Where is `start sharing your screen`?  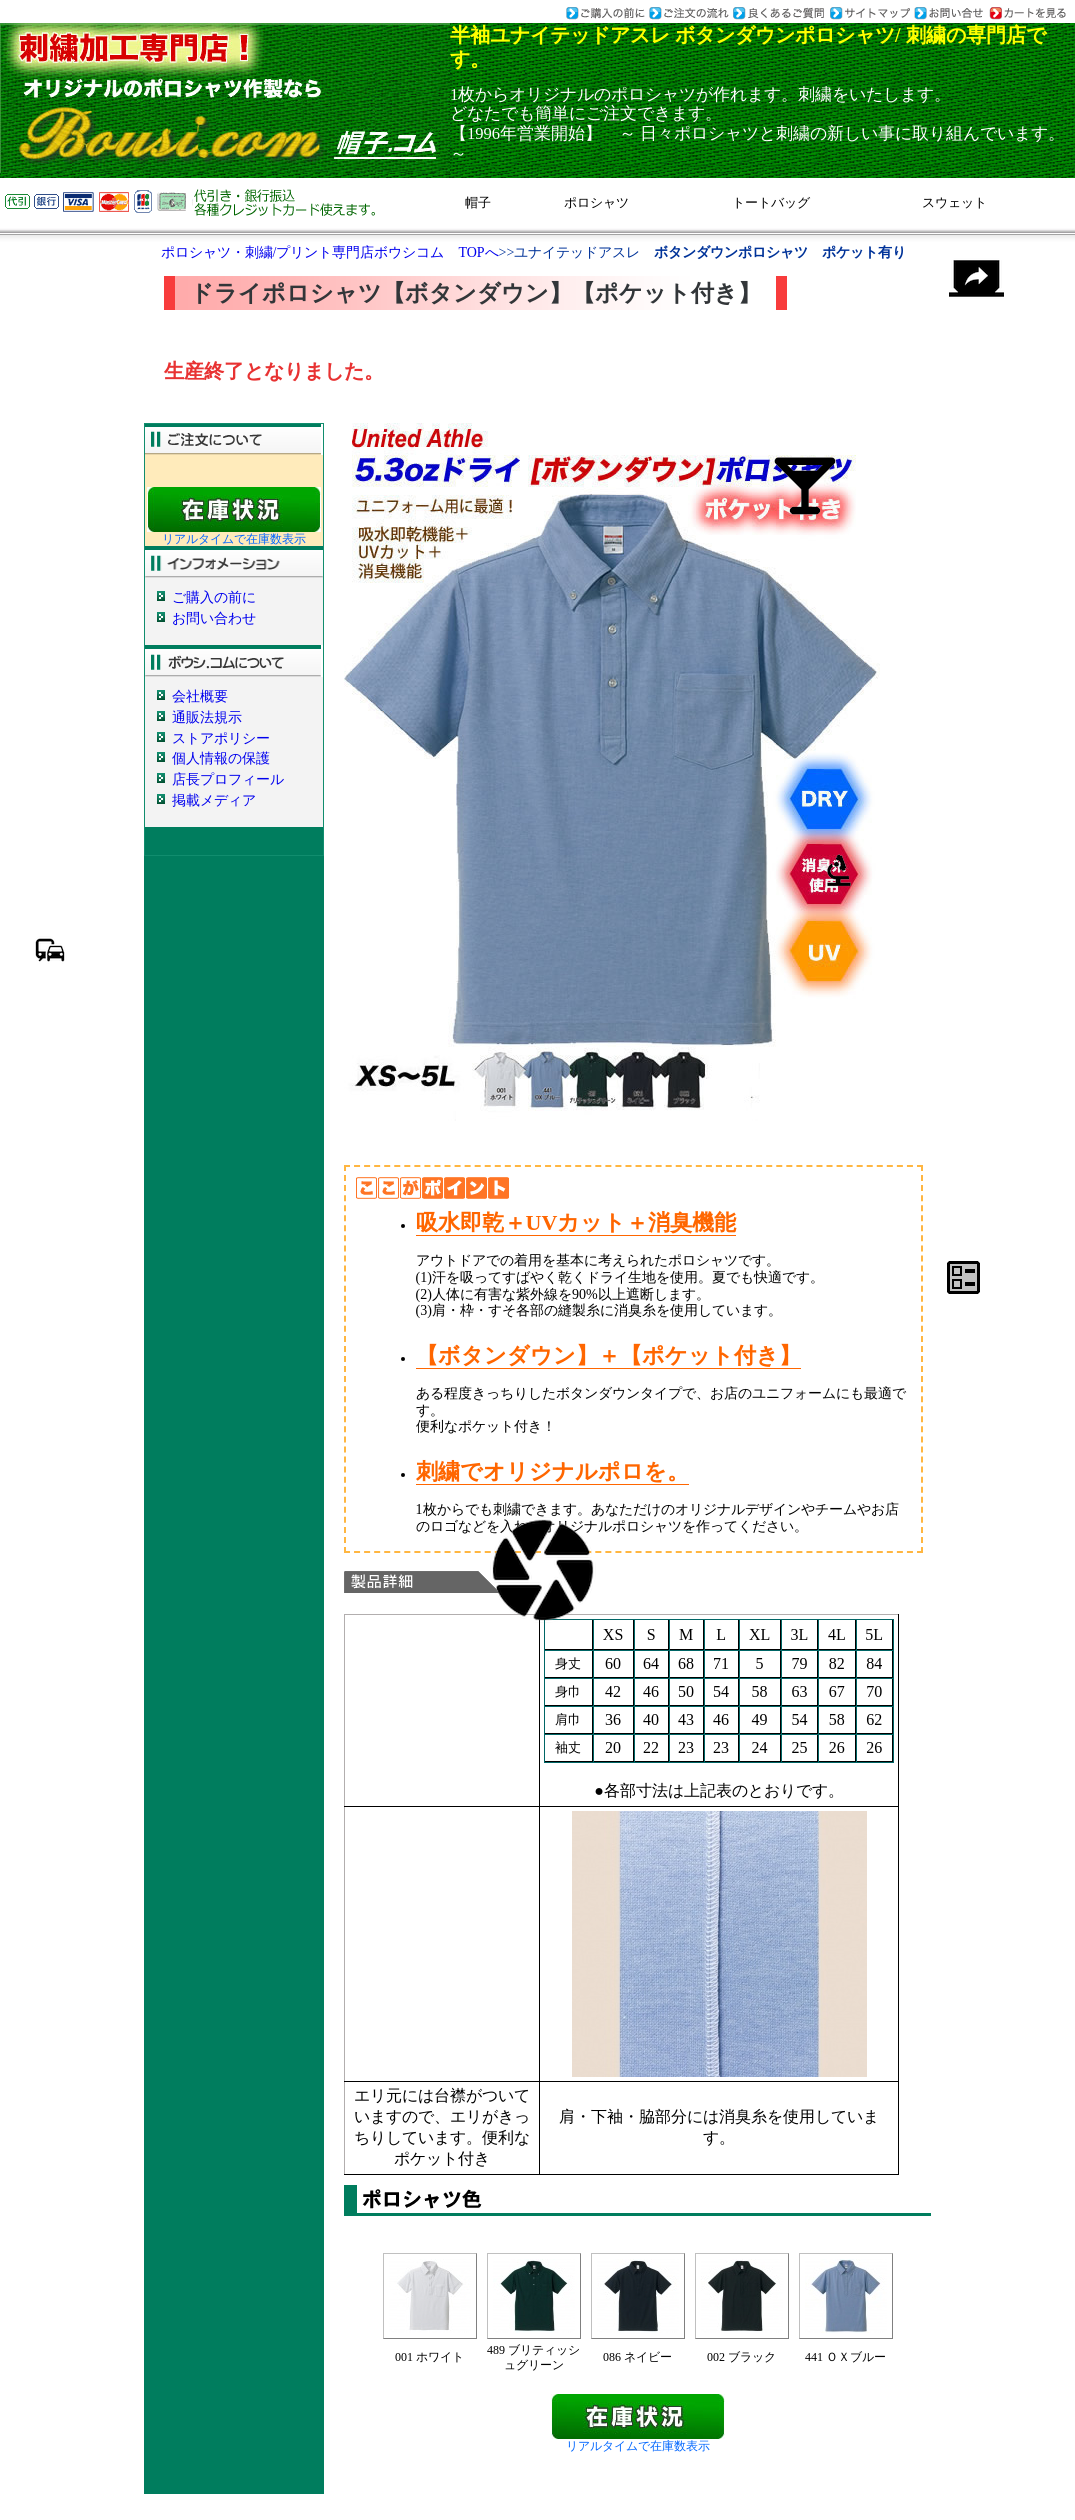 start sharing your screen is located at coordinates (976, 278).